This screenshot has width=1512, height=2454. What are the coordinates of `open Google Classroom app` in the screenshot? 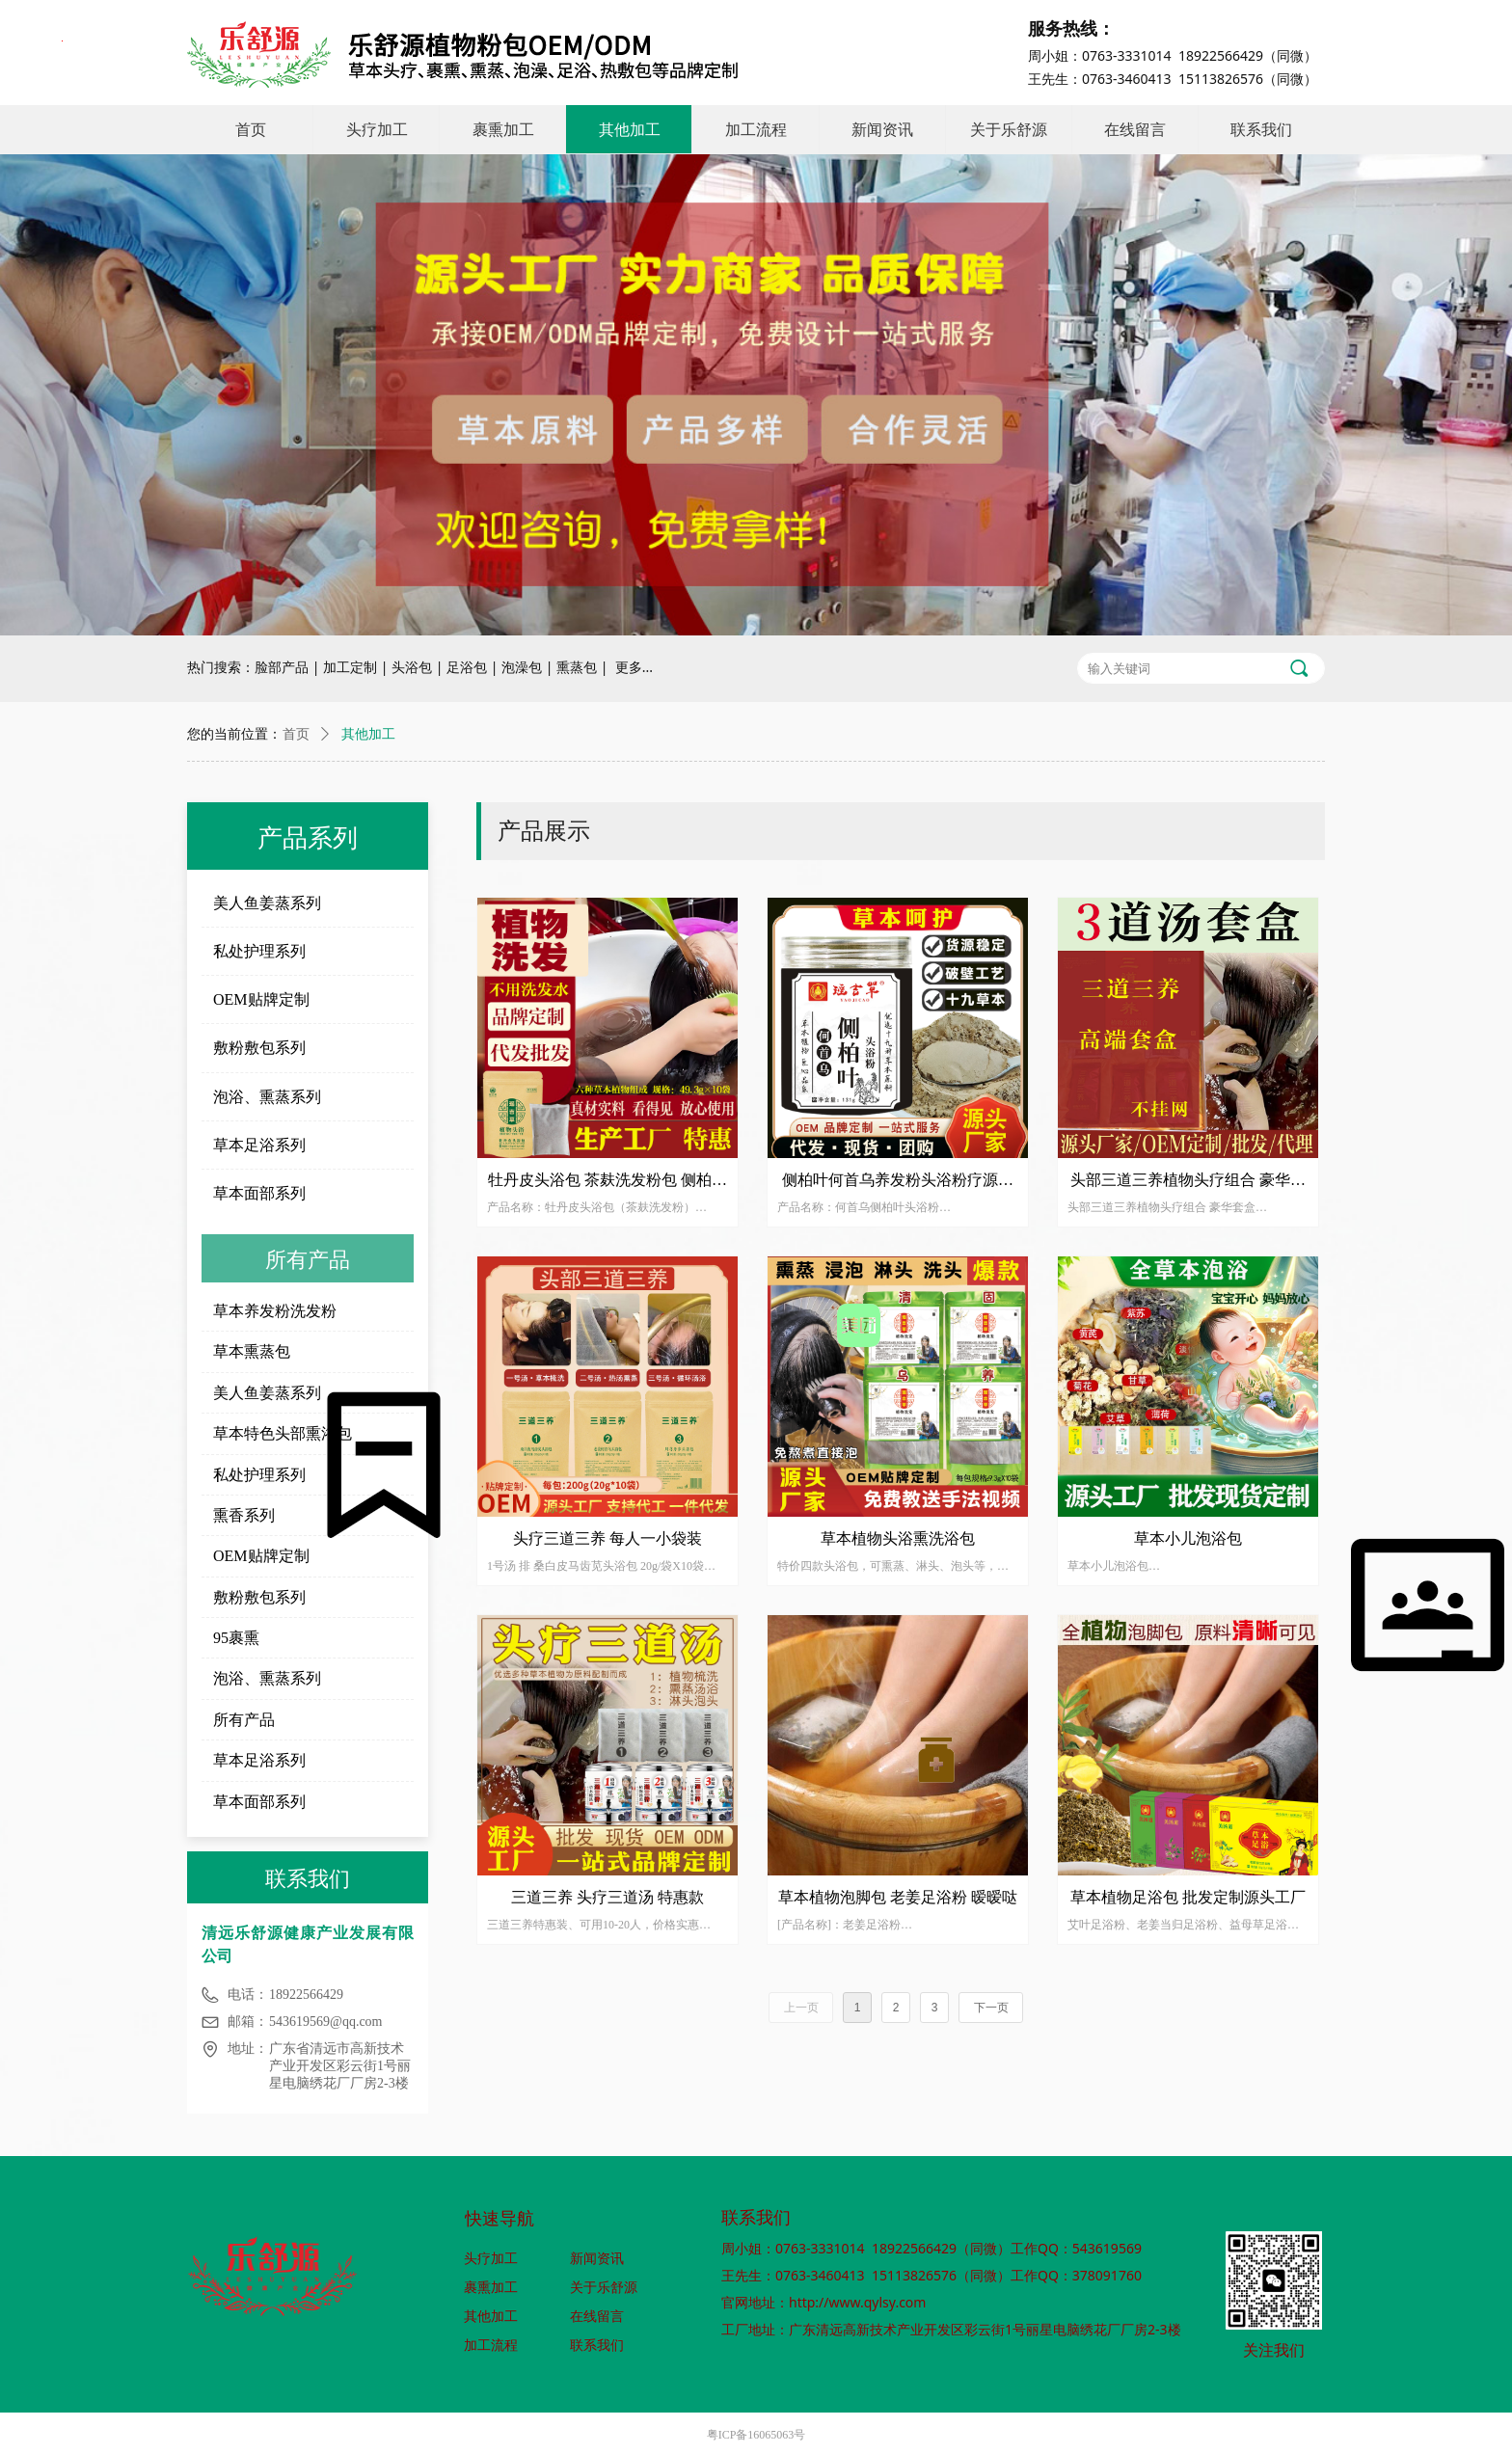 It's located at (1427, 1605).